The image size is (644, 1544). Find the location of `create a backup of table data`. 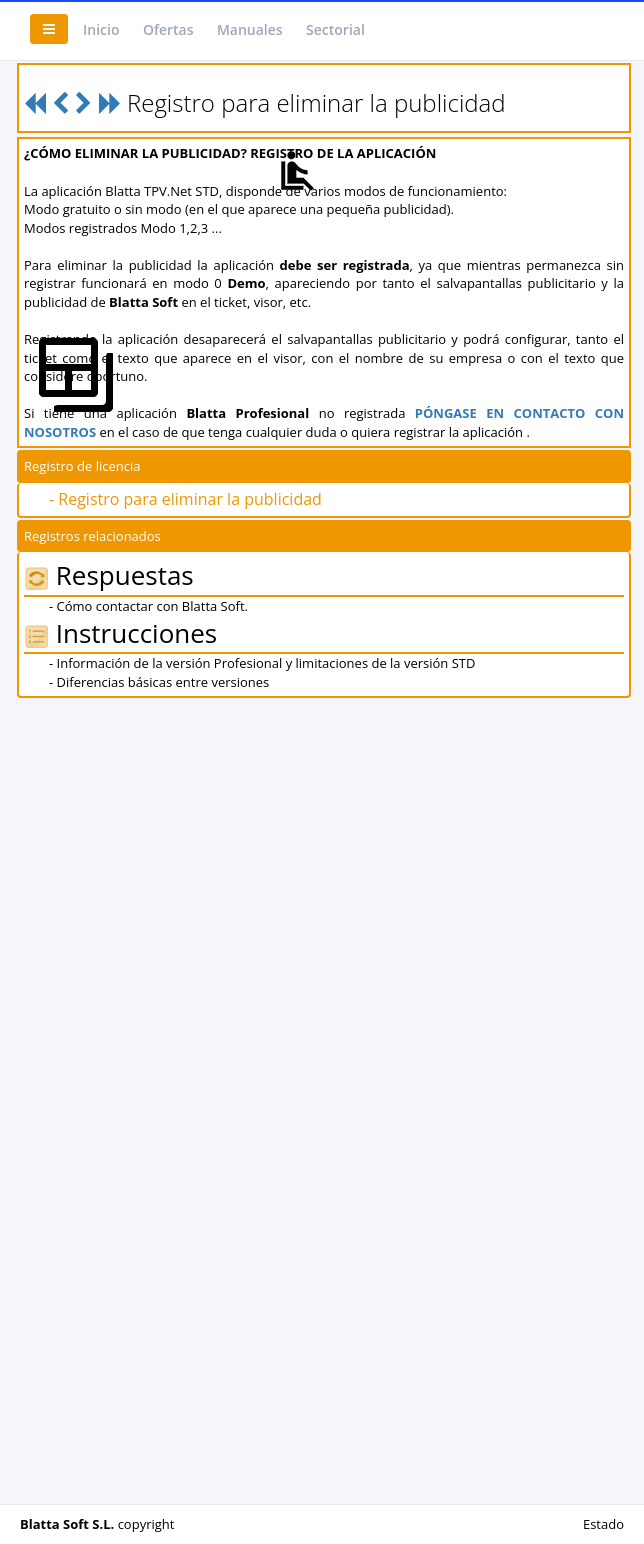

create a backup of table data is located at coordinates (76, 375).